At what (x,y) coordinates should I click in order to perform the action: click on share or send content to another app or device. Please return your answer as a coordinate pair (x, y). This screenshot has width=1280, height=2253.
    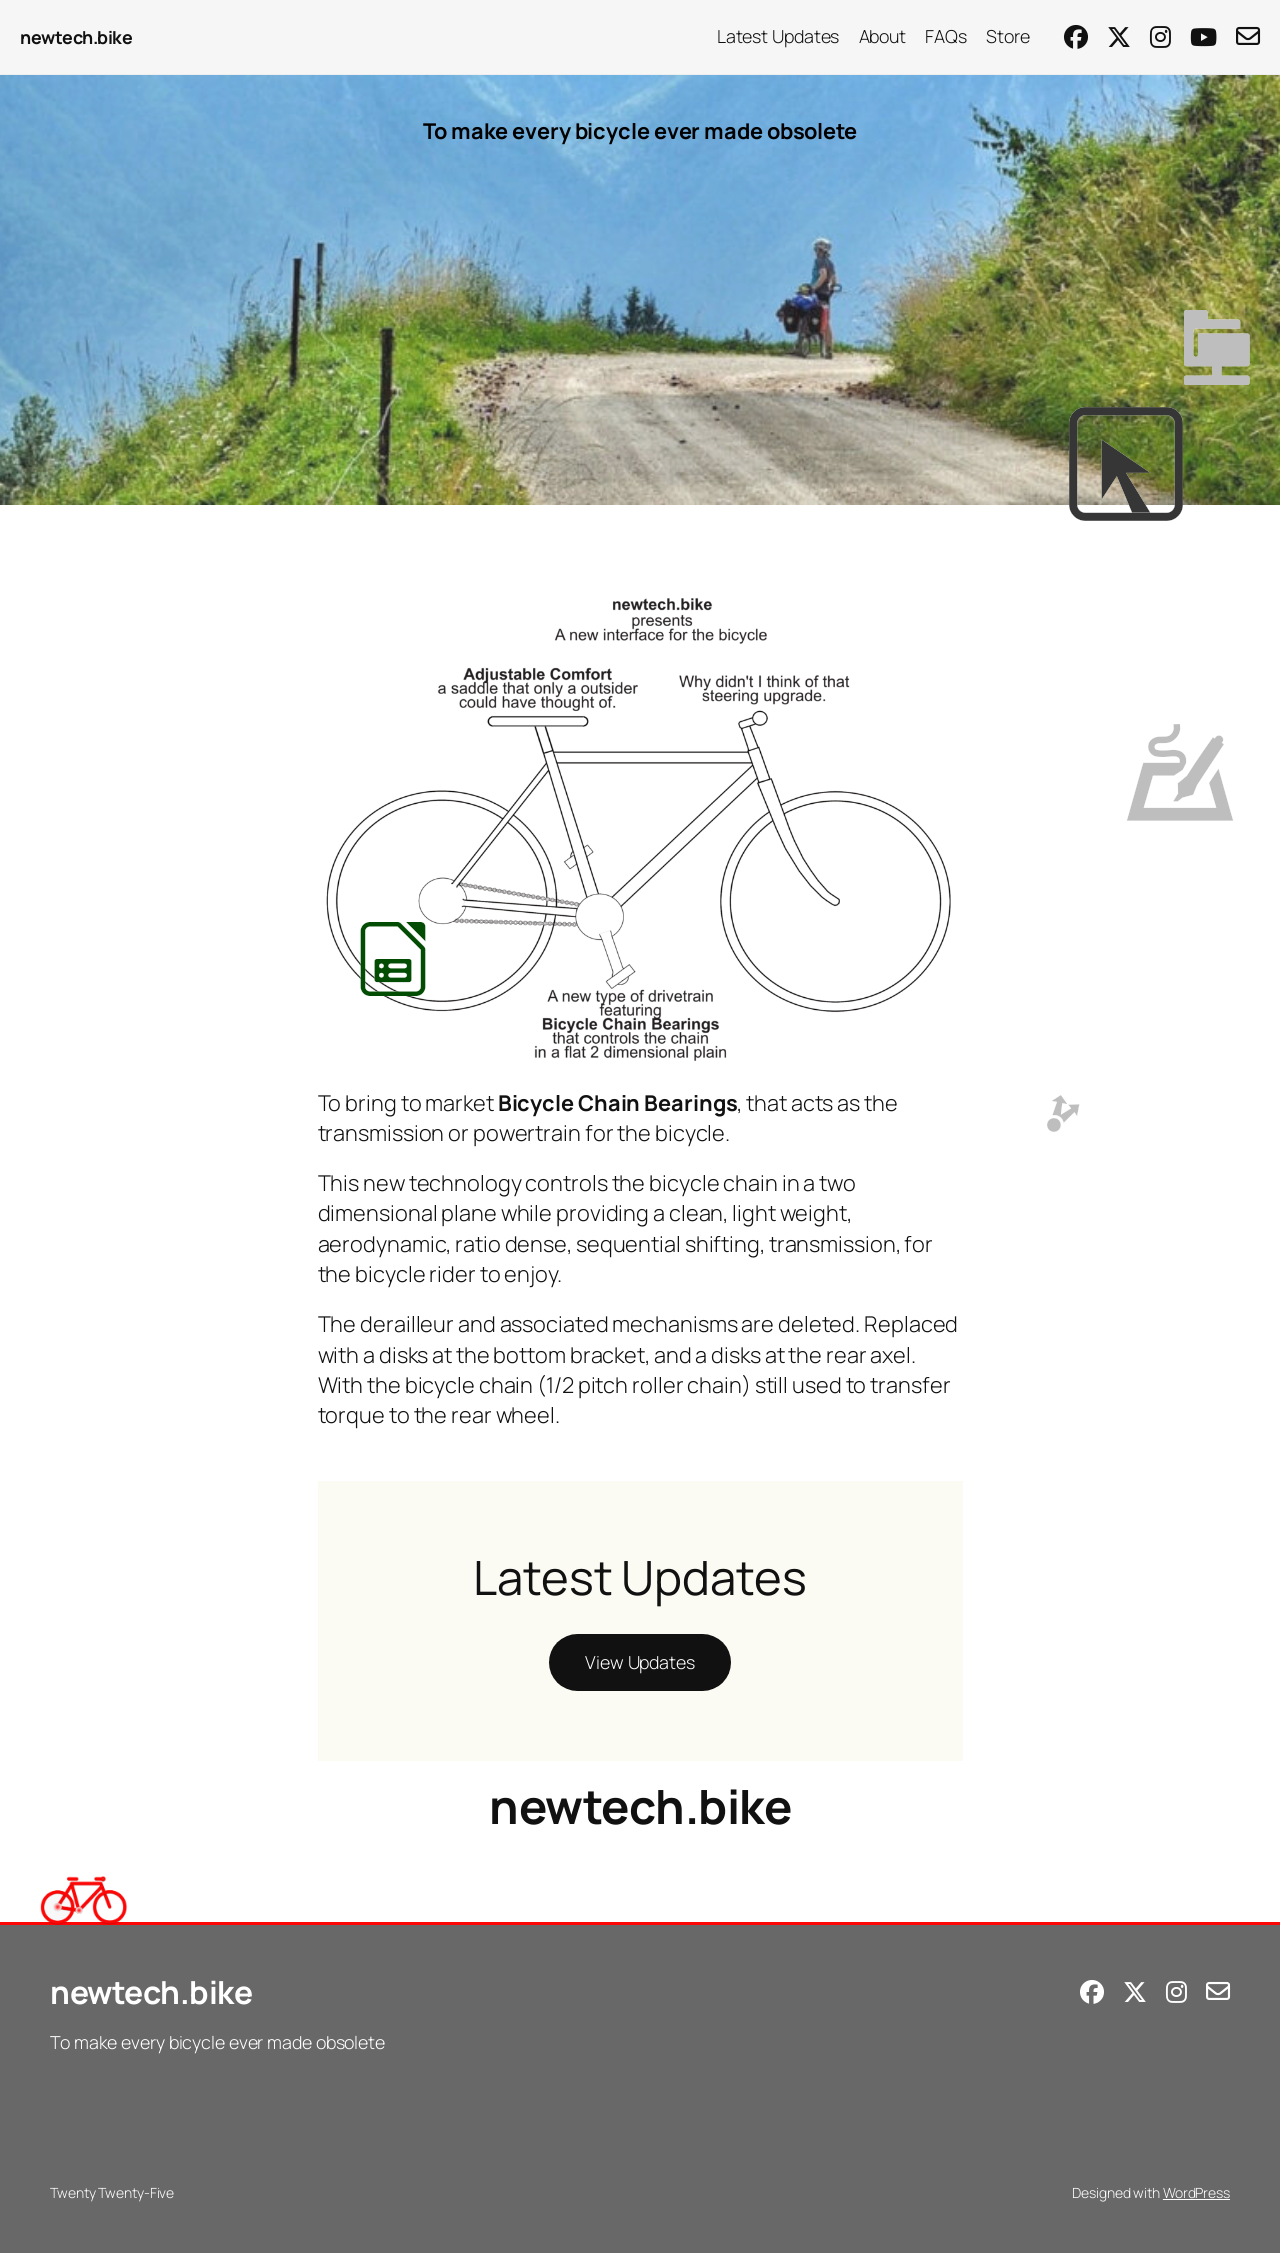
    Looking at the image, I should click on (1065, 1113).